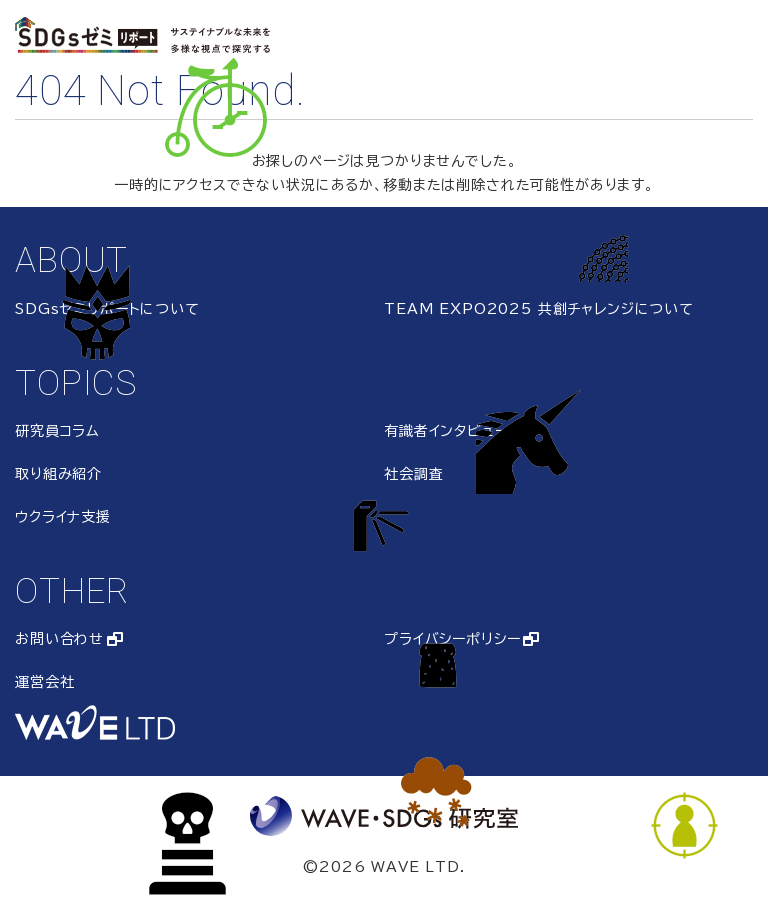  I want to click on indicates snowy weather conditions, so click(436, 792).